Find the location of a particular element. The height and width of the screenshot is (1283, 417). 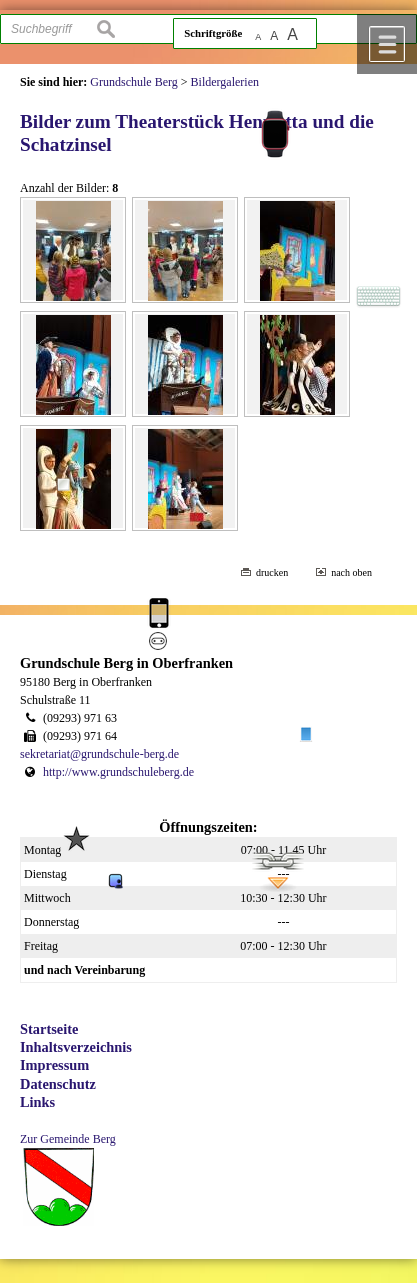

insert a hyperlink into content is located at coordinates (278, 865).